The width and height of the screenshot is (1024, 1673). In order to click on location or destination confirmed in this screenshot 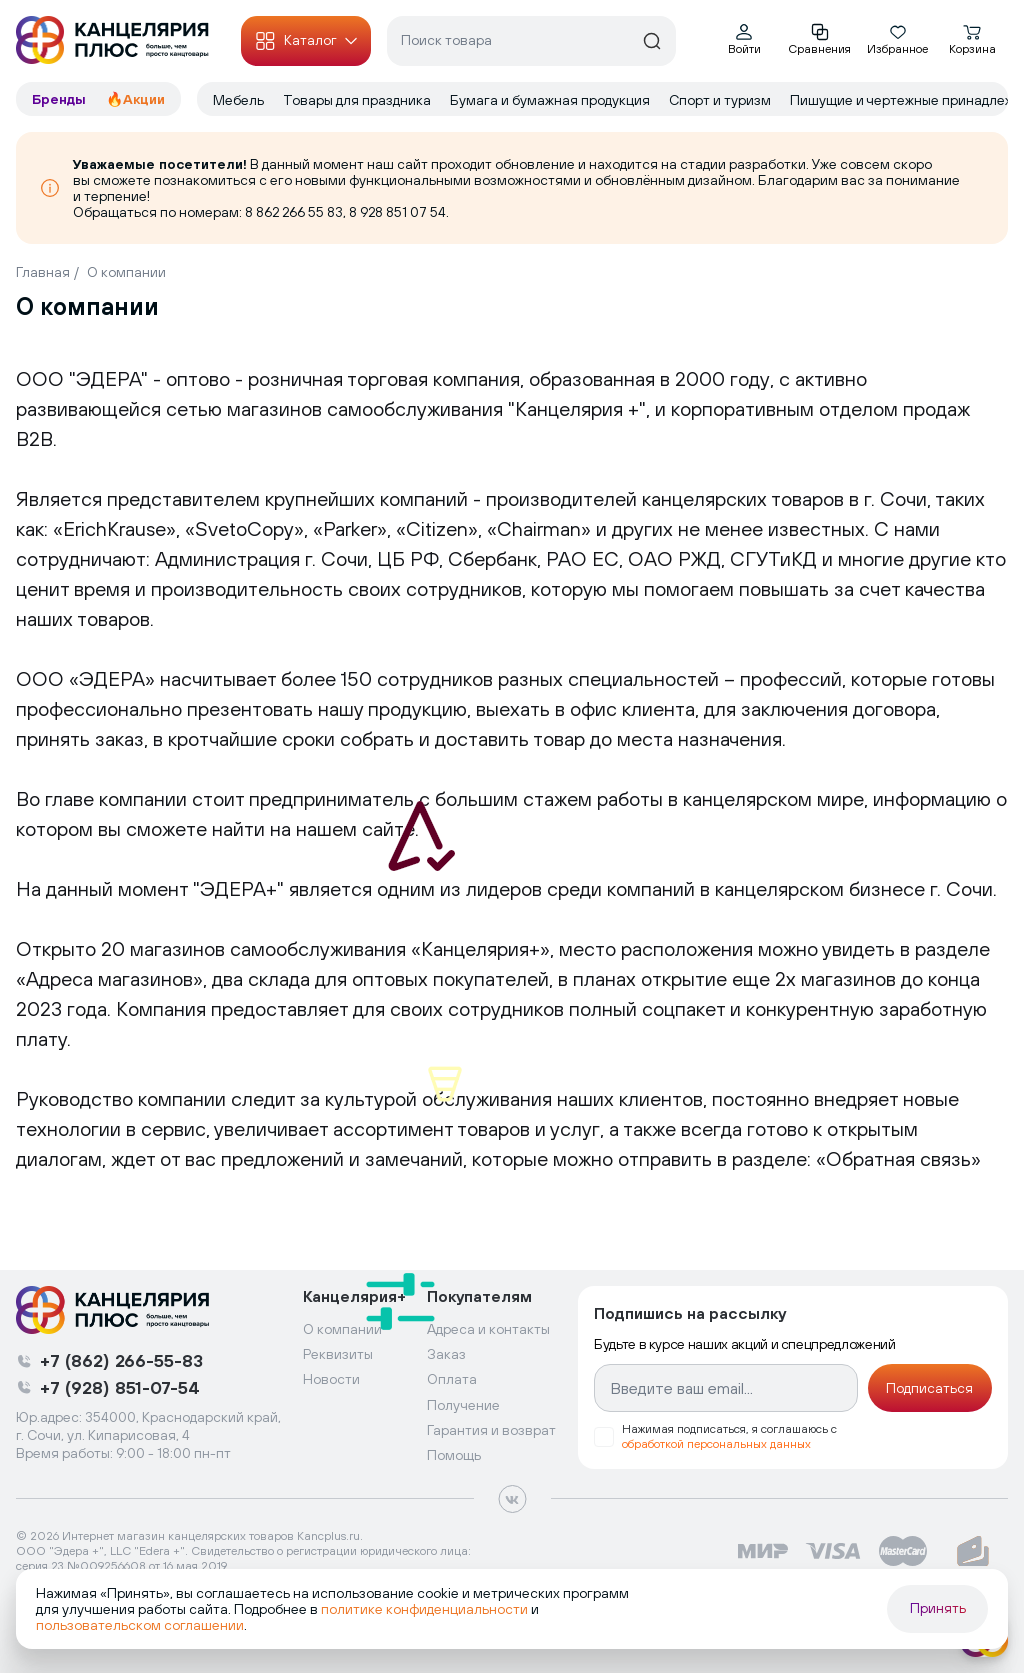, I will do `click(420, 836)`.